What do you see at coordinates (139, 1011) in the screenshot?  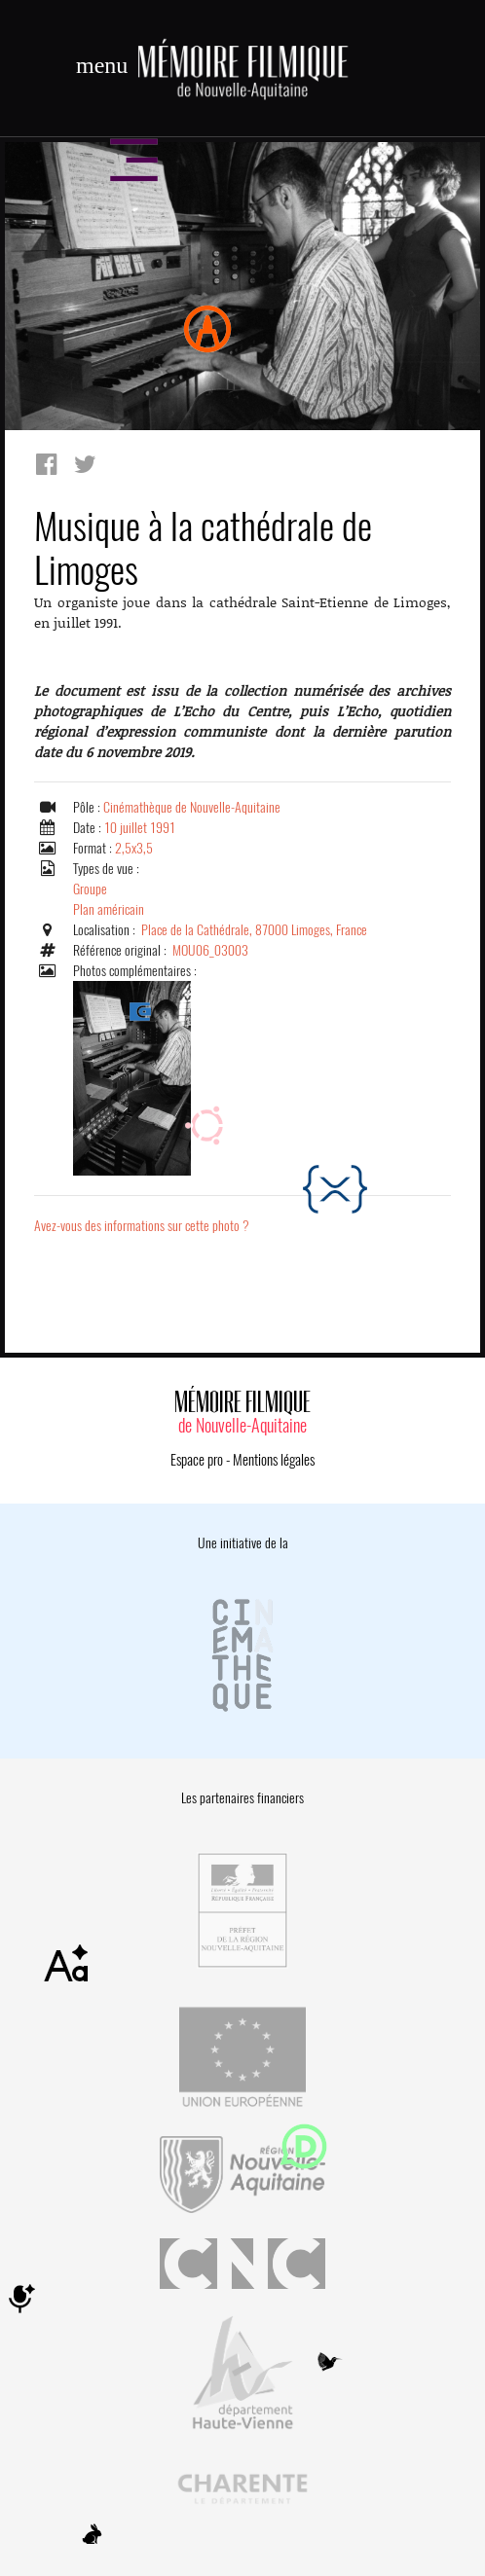 I see `access your wallet or payment methods` at bounding box center [139, 1011].